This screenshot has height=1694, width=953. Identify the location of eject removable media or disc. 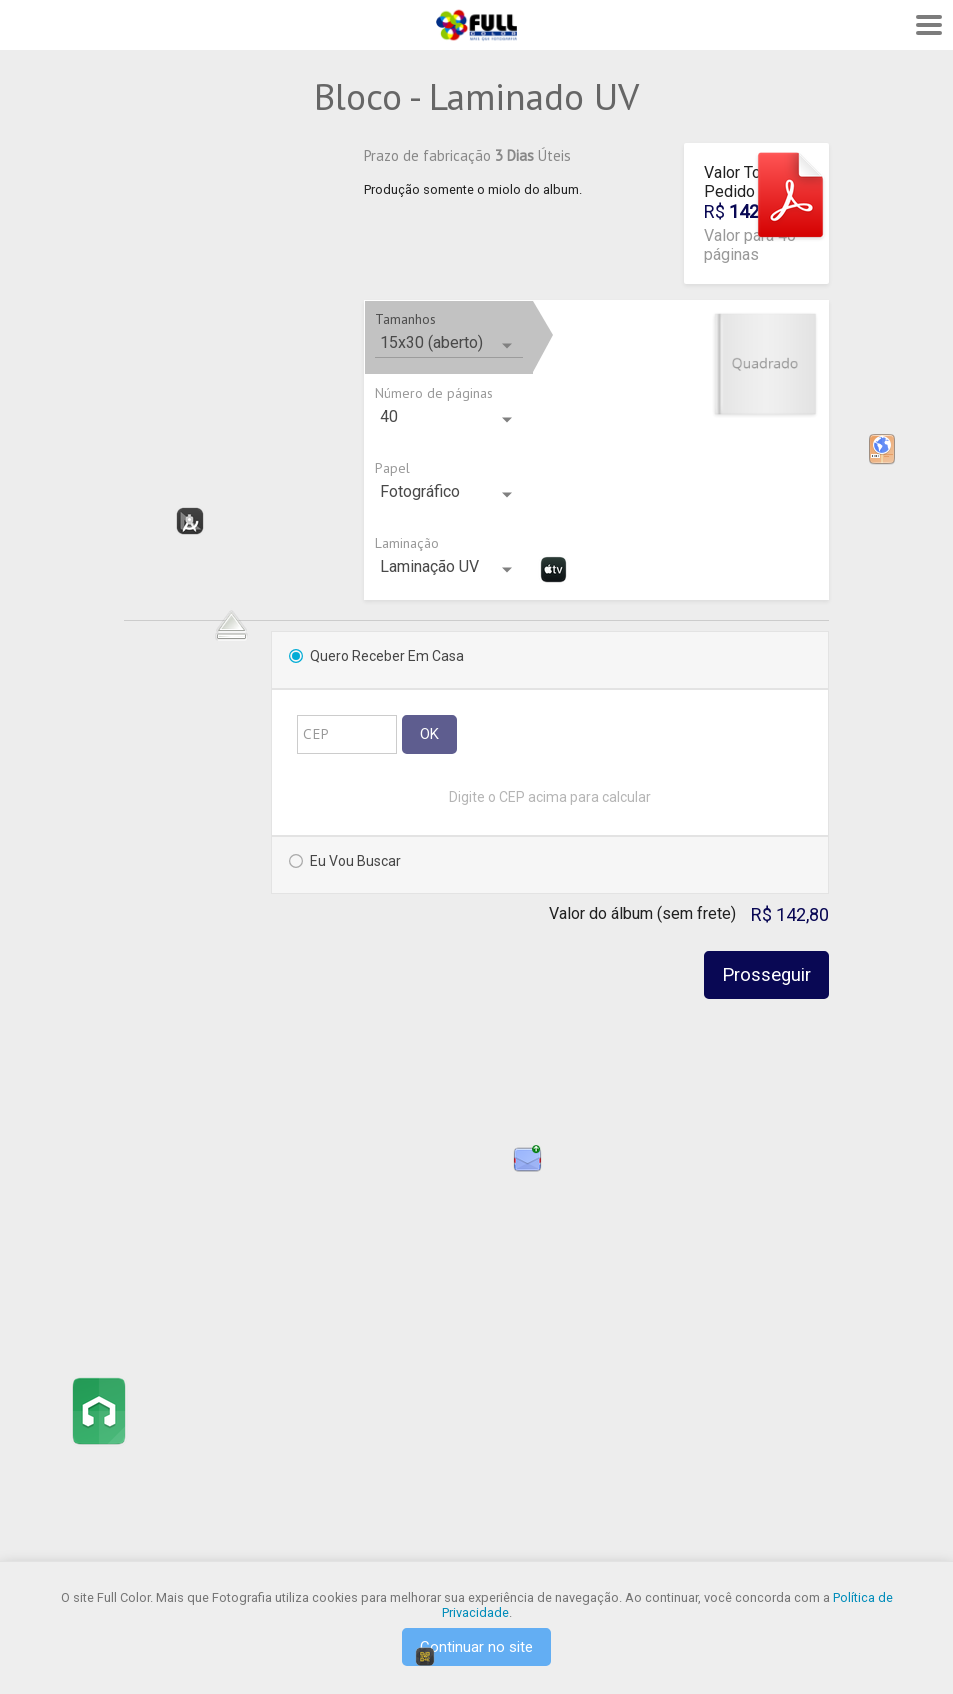
(231, 626).